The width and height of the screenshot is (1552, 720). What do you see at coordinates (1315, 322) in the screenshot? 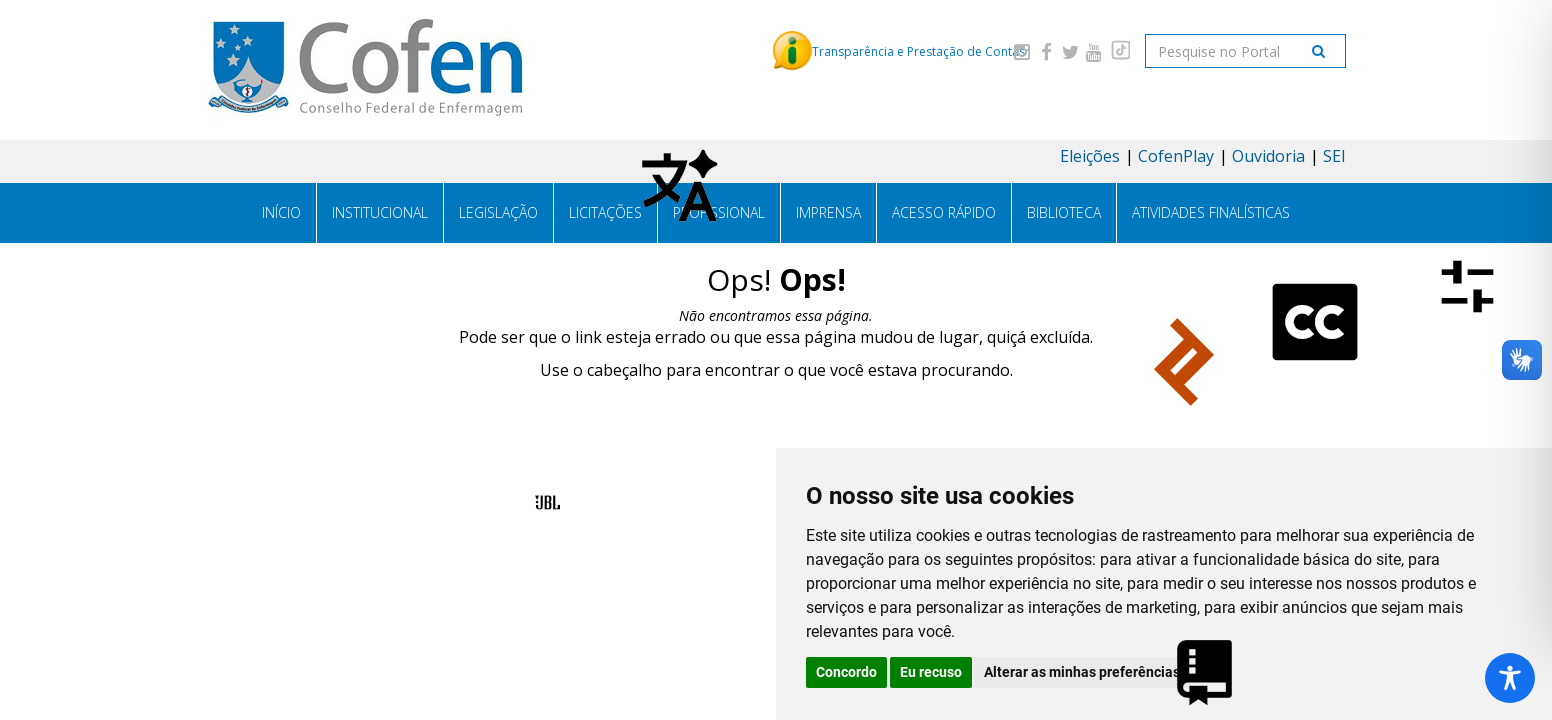
I see `enable closed captions for video content` at bounding box center [1315, 322].